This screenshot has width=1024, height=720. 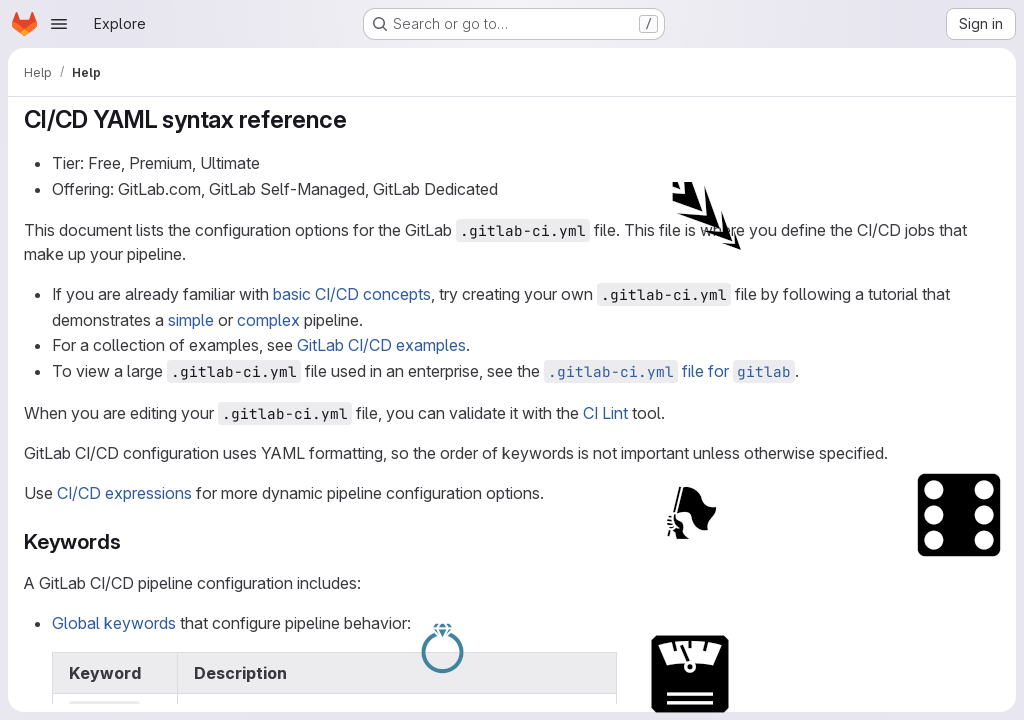 I want to click on view weight or body metrics, so click(x=690, y=674).